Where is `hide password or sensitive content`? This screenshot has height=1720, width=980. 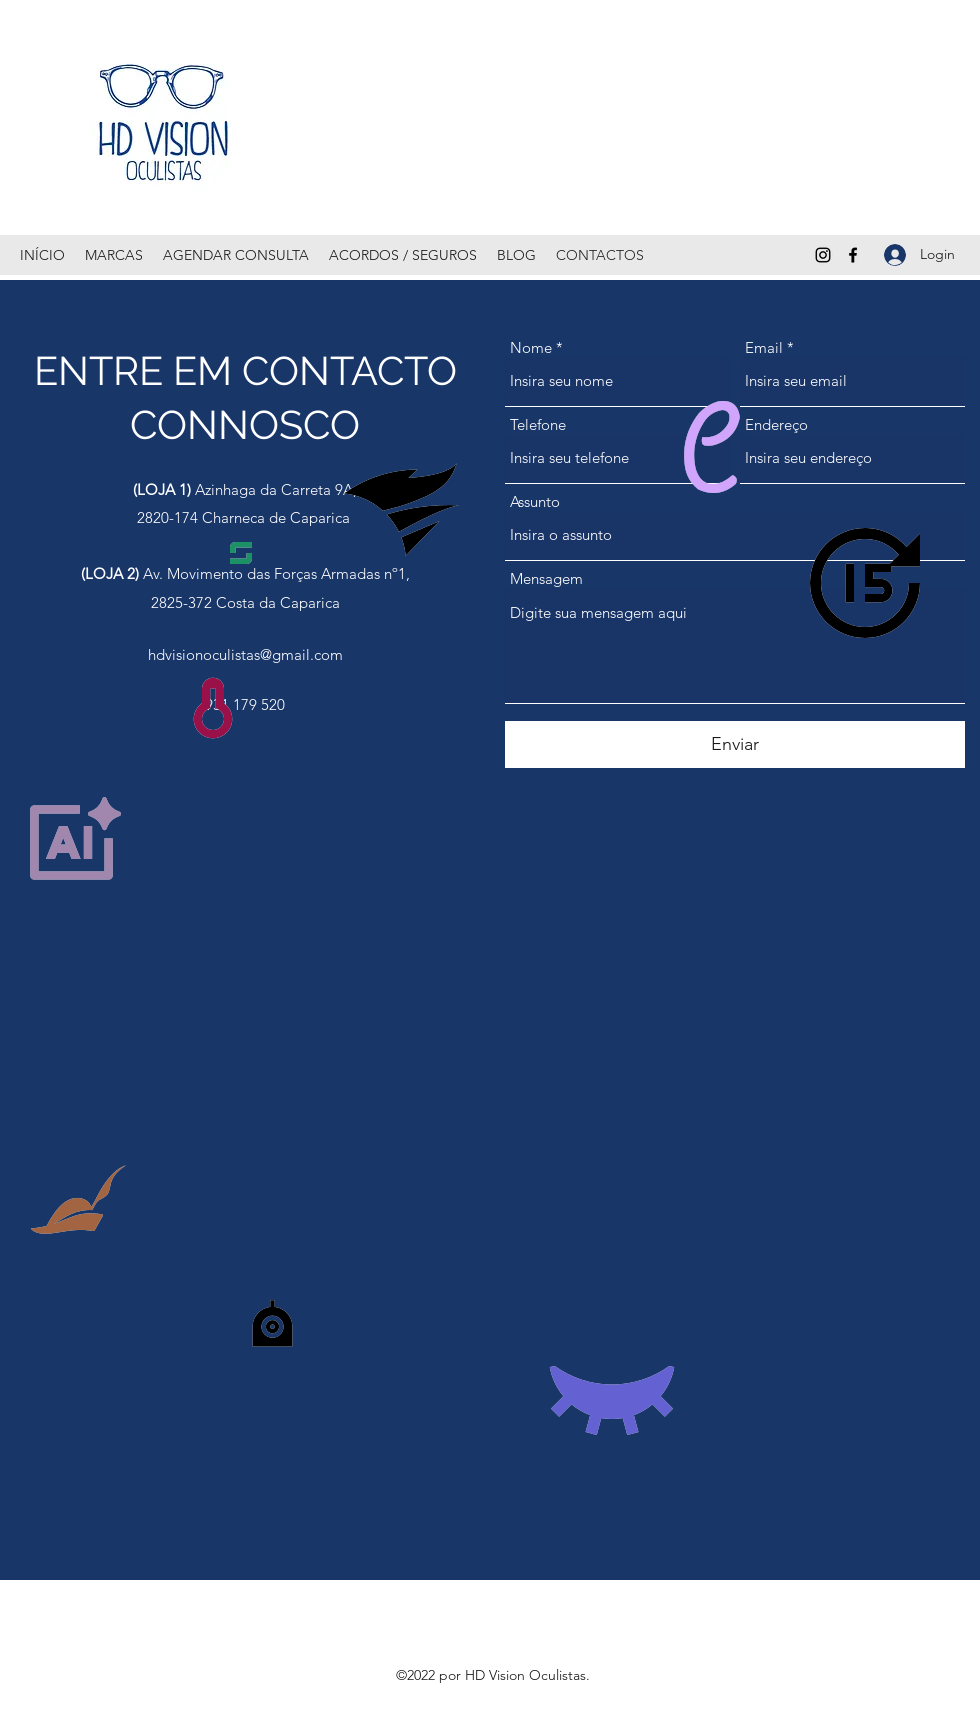
hide password or sensitive content is located at coordinates (612, 1396).